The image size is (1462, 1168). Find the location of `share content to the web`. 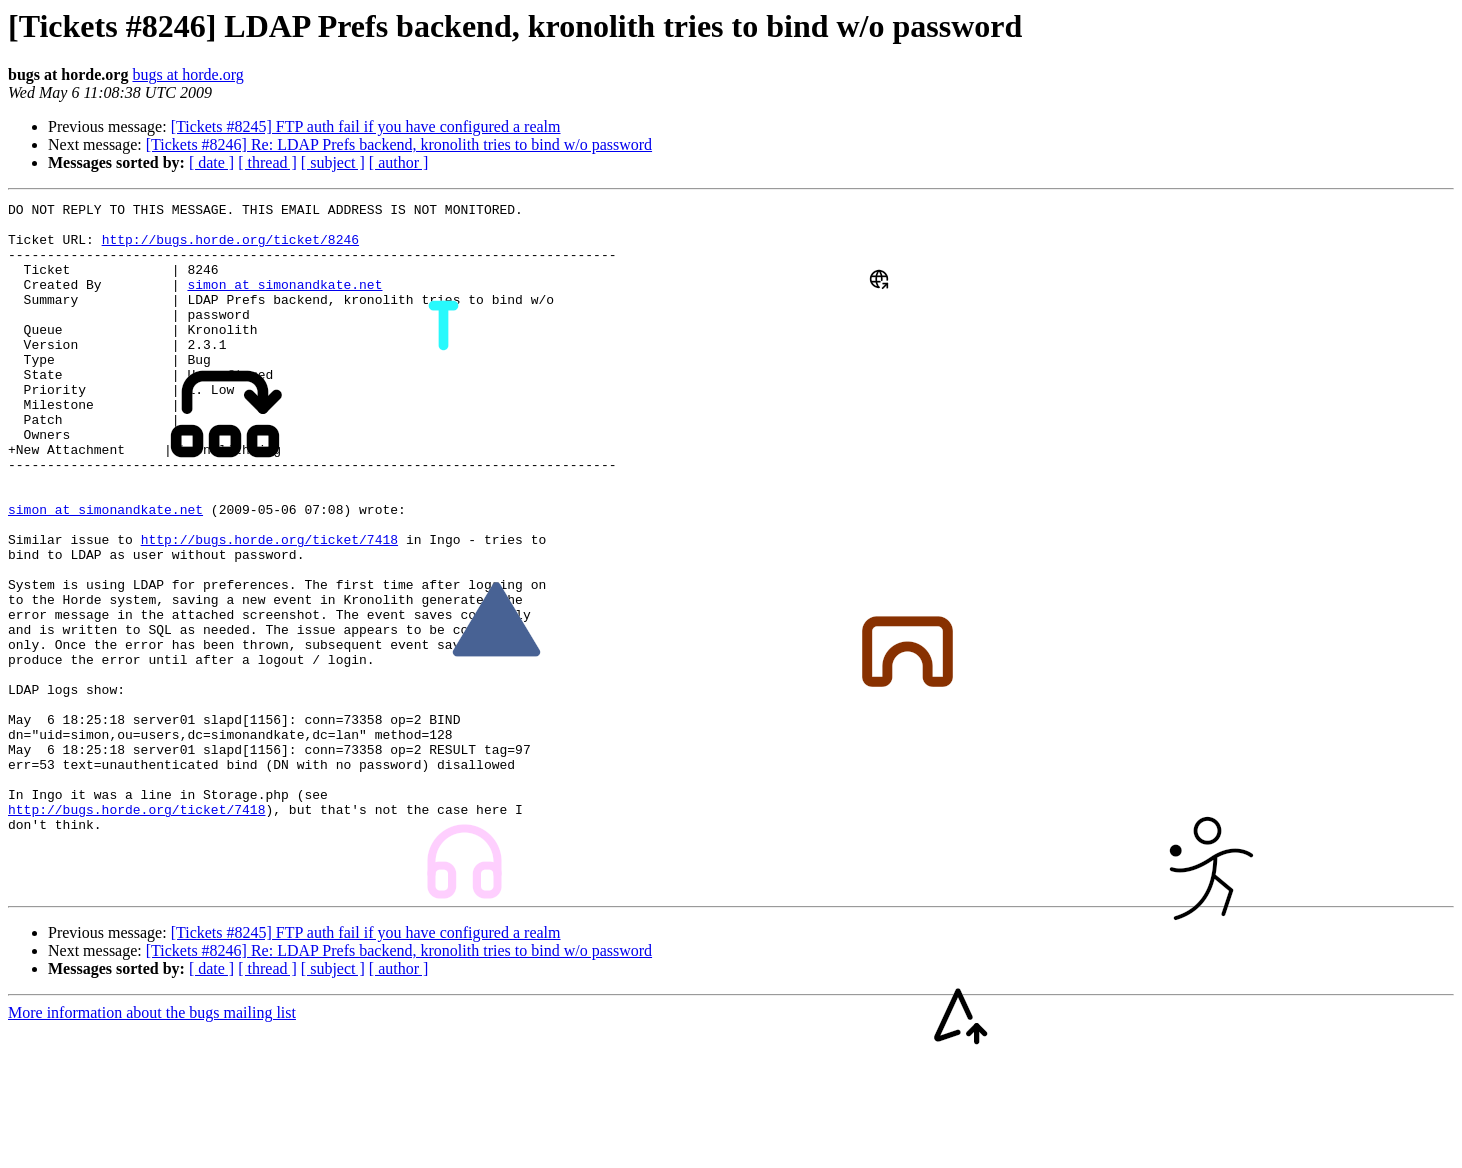

share content to the web is located at coordinates (879, 279).